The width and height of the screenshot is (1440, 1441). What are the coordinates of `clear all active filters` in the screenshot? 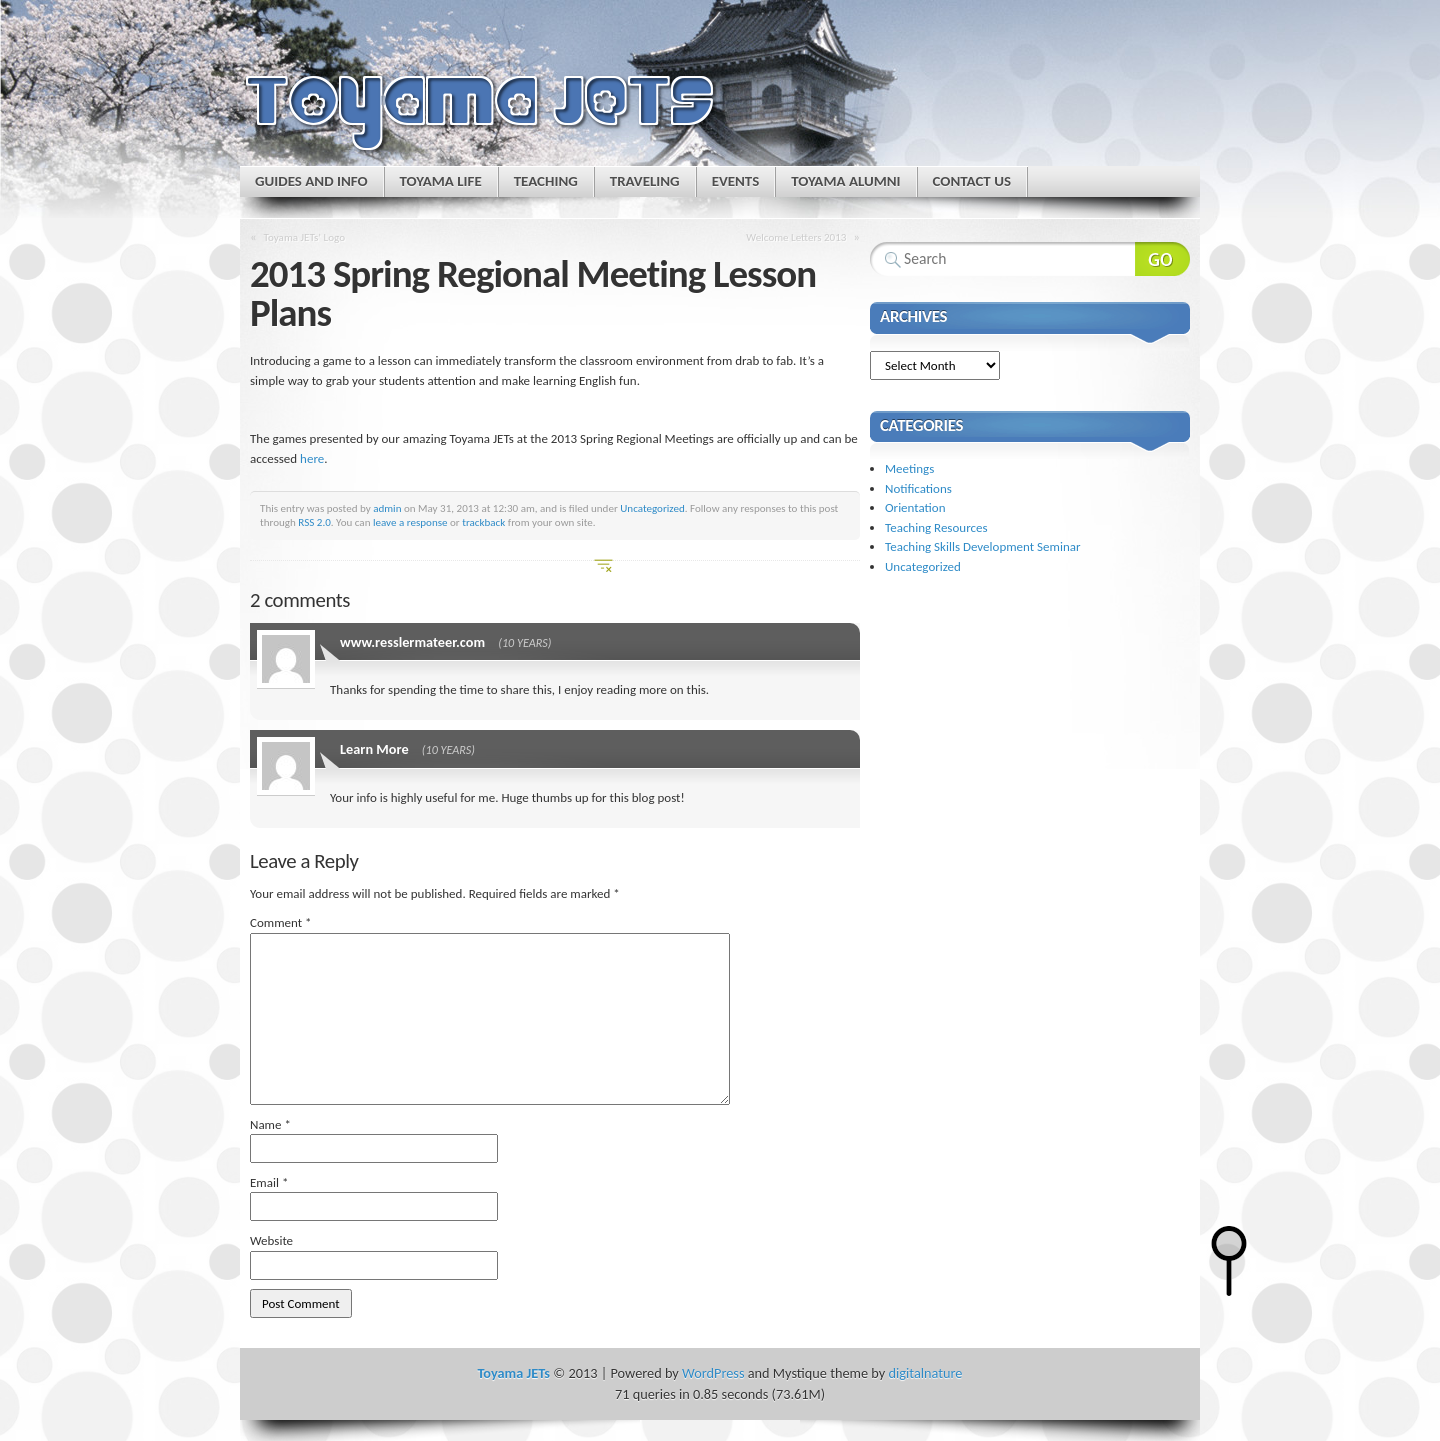 It's located at (603, 563).